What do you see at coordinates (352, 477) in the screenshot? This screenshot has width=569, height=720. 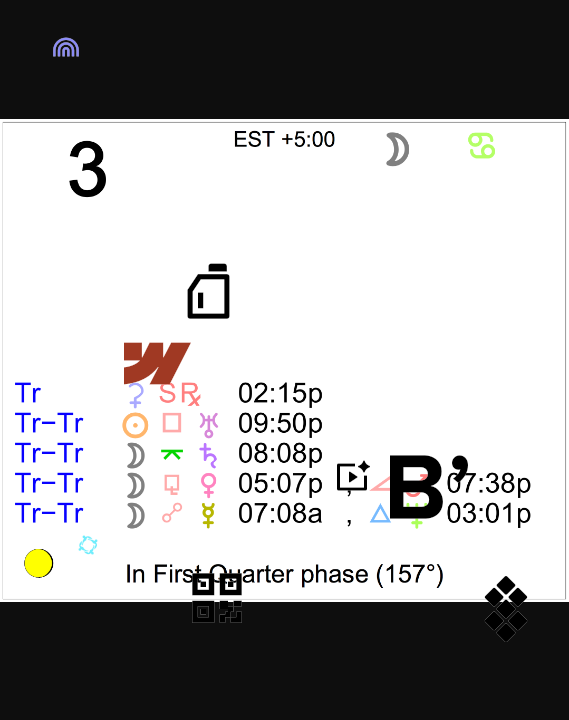 I see `access AI-powered video generation tools` at bounding box center [352, 477].